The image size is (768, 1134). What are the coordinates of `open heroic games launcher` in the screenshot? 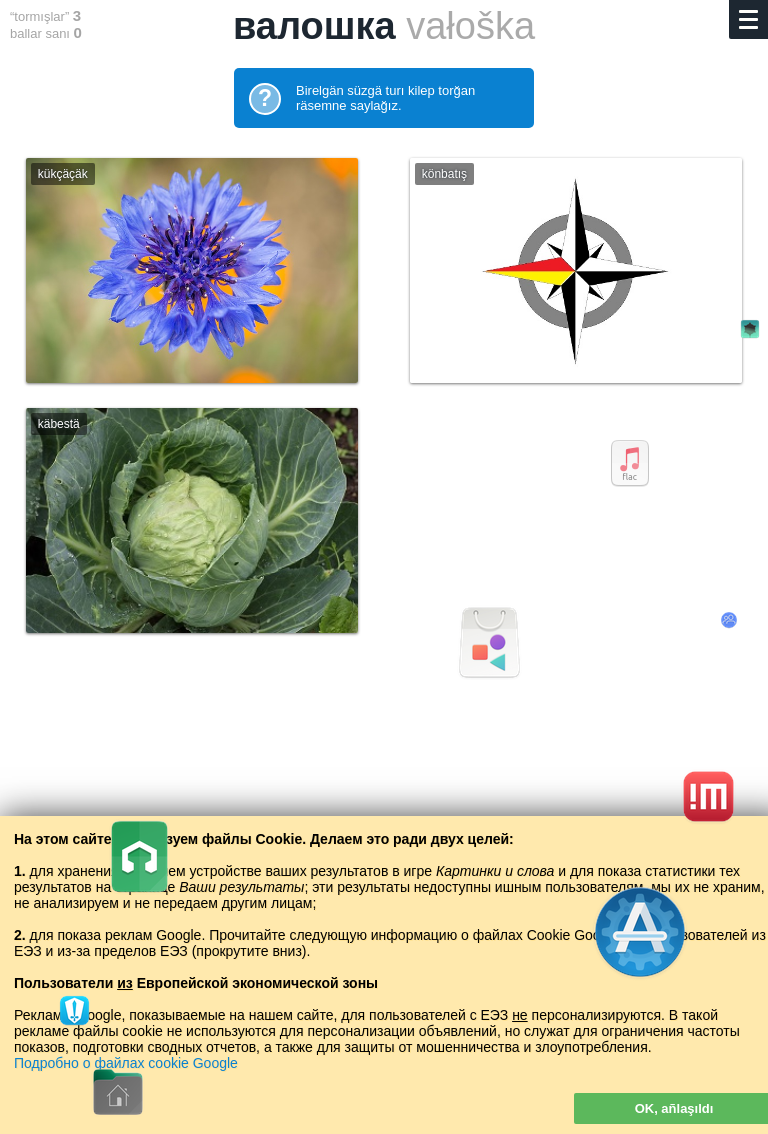 It's located at (74, 1010).